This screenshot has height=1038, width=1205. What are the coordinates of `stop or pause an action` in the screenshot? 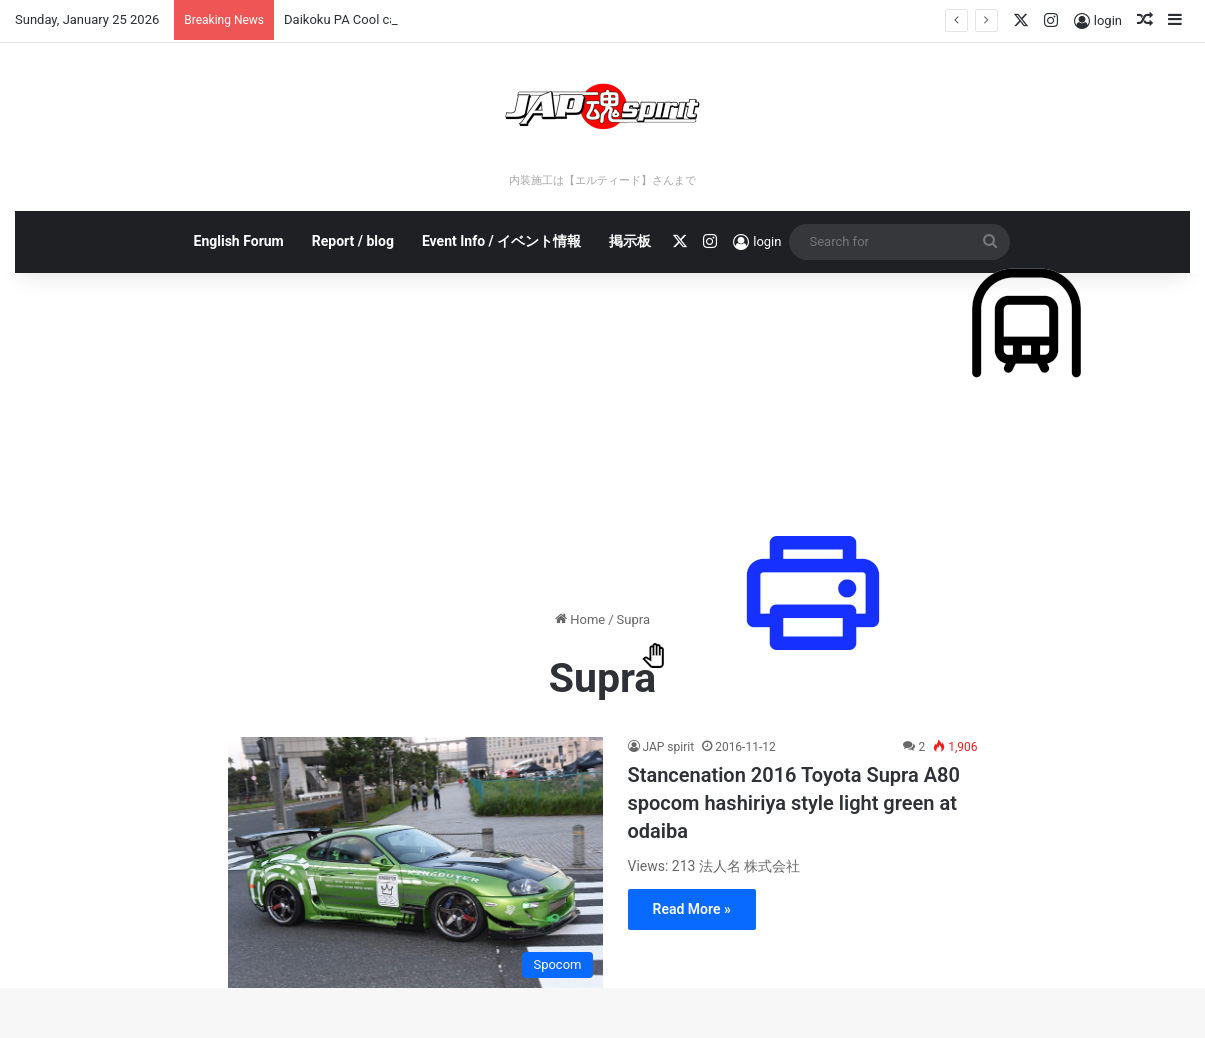 It's located at (653, 655).